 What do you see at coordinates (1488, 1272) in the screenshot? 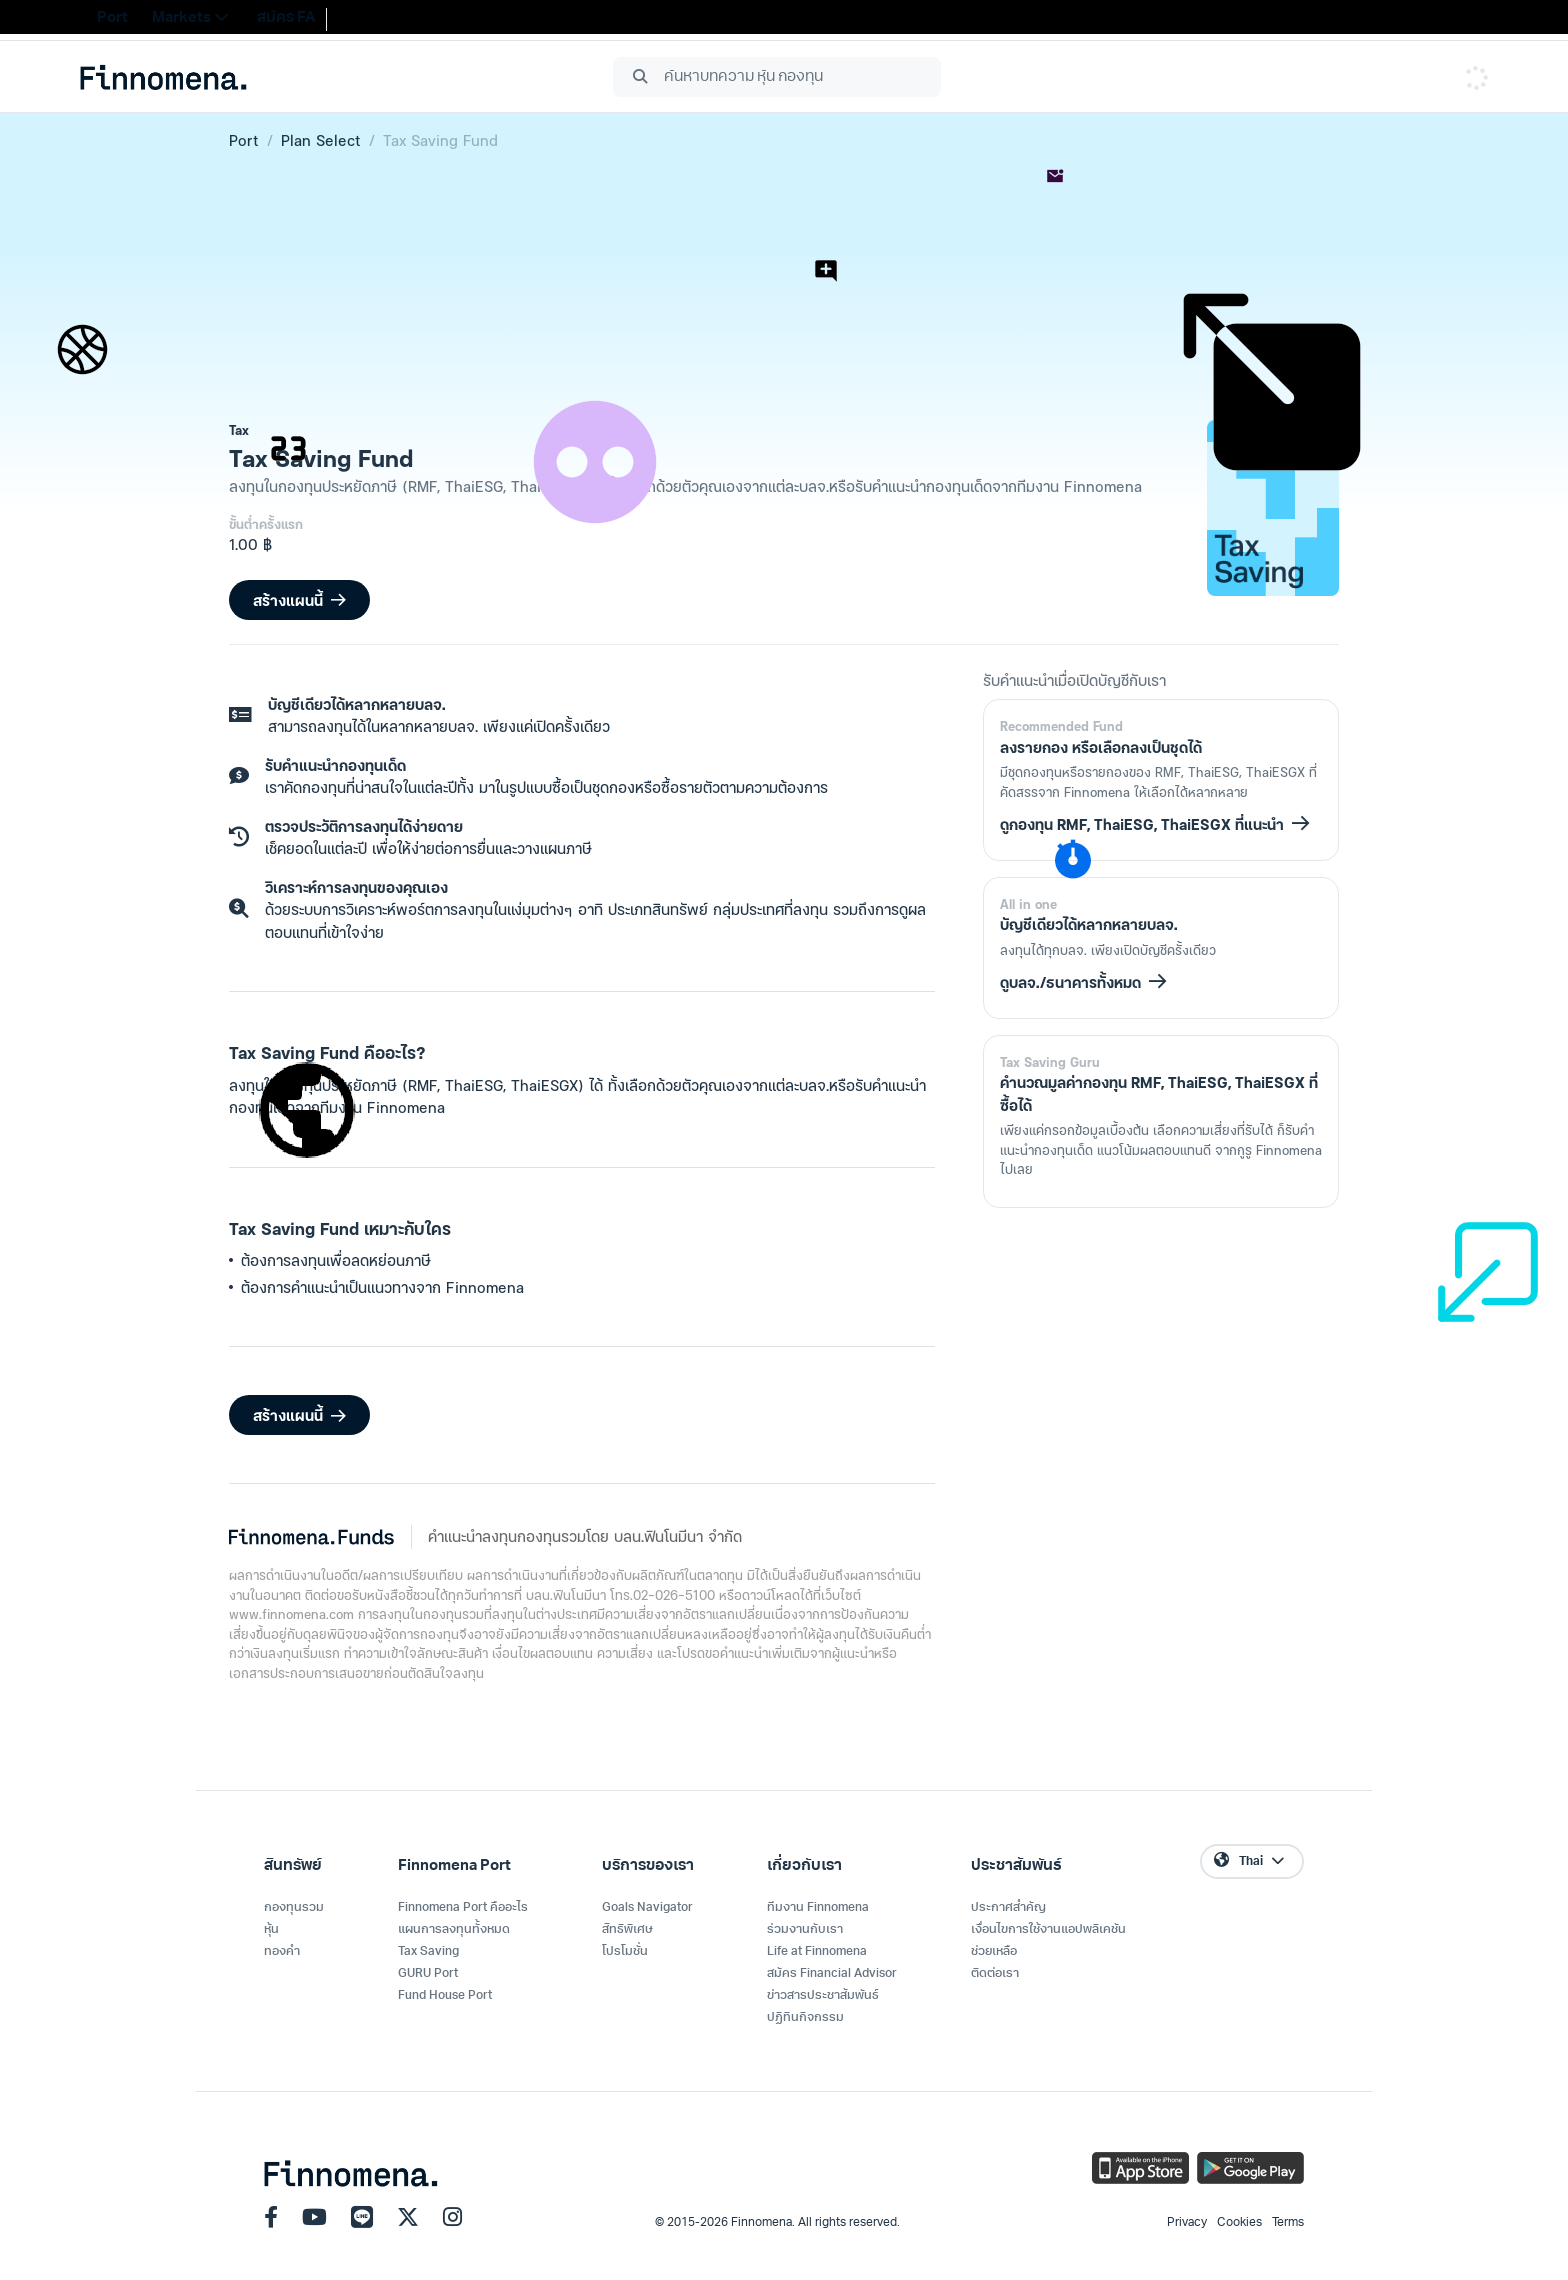
I see `collapse or minimize content` at bounding box center [1488, 1272].